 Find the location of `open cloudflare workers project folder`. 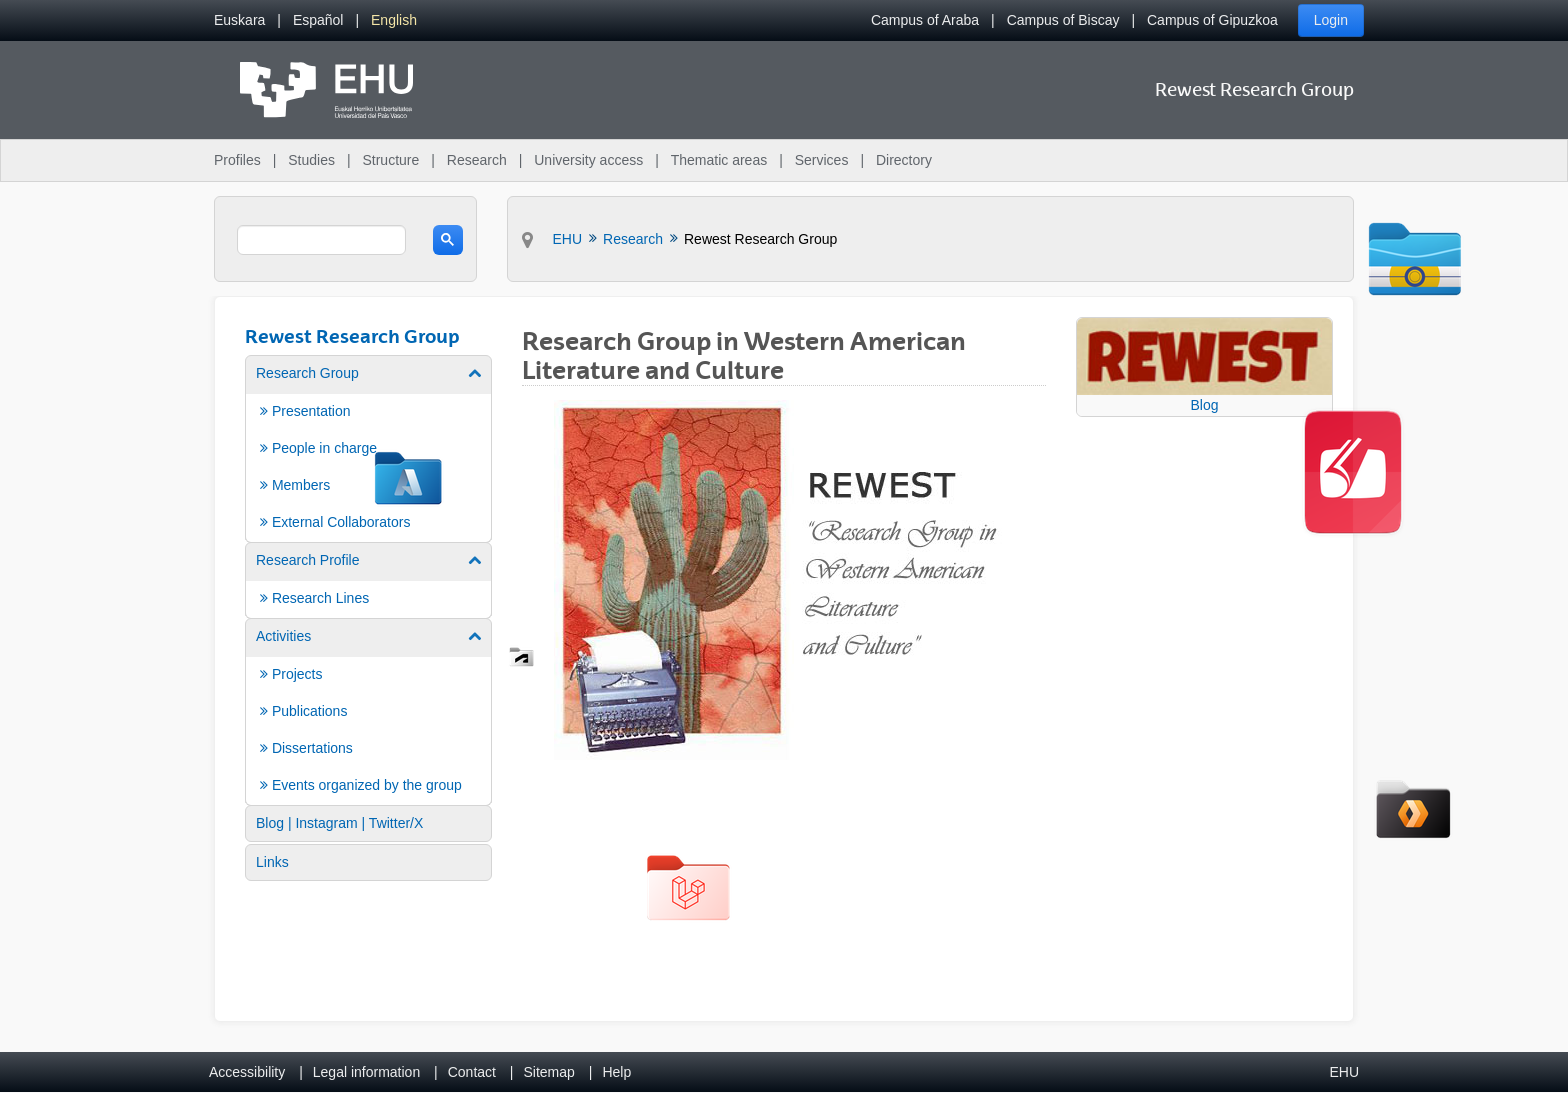

open cloudflare workers project folder is located at coordinates (1413, 811).